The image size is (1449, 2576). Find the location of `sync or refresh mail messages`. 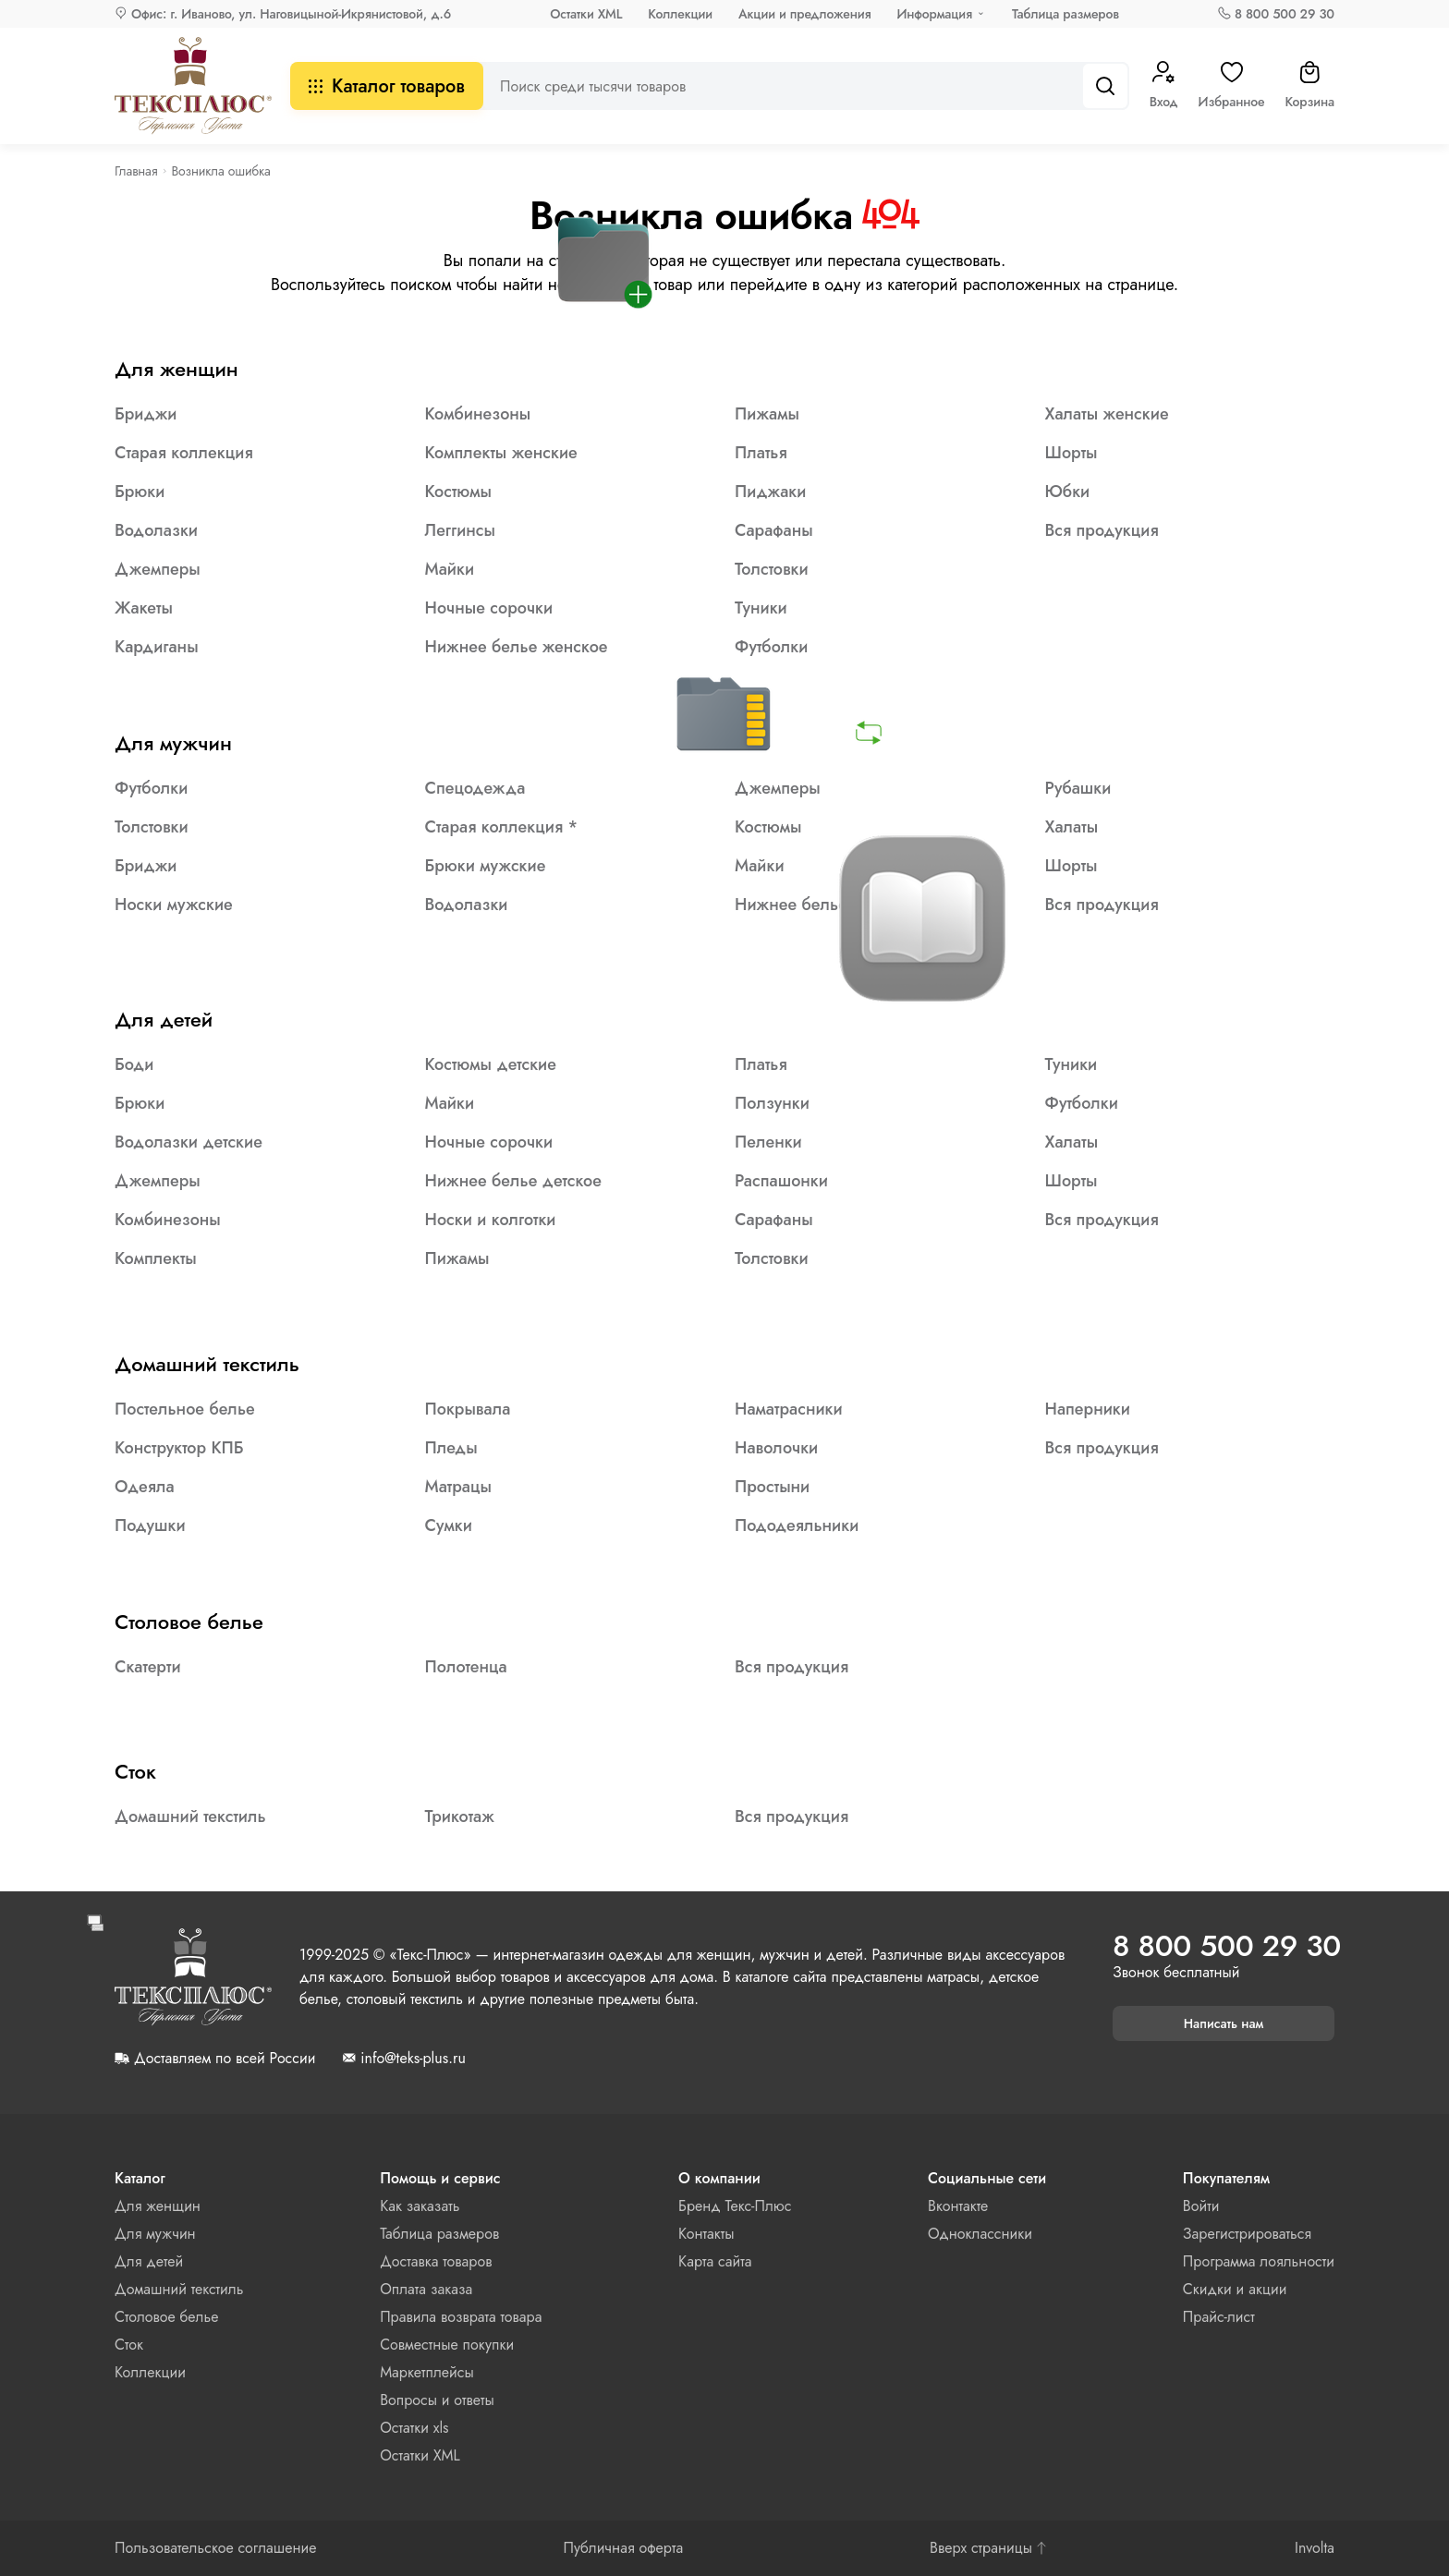

sync or refresh mail messages is located at coordinates (869, 733).